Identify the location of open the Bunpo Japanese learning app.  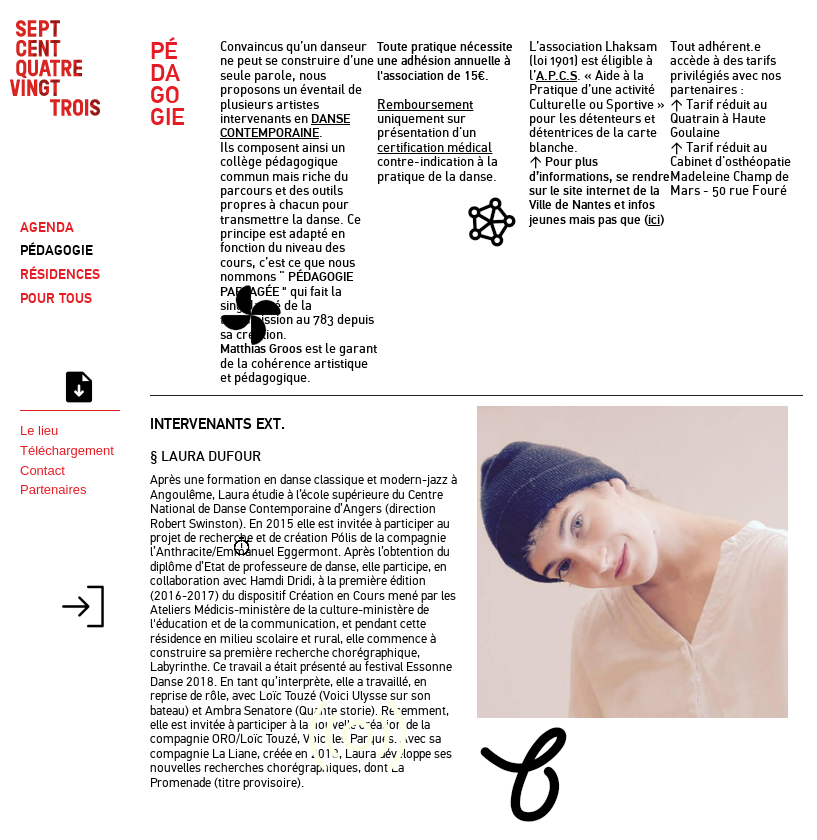
(523, 774).